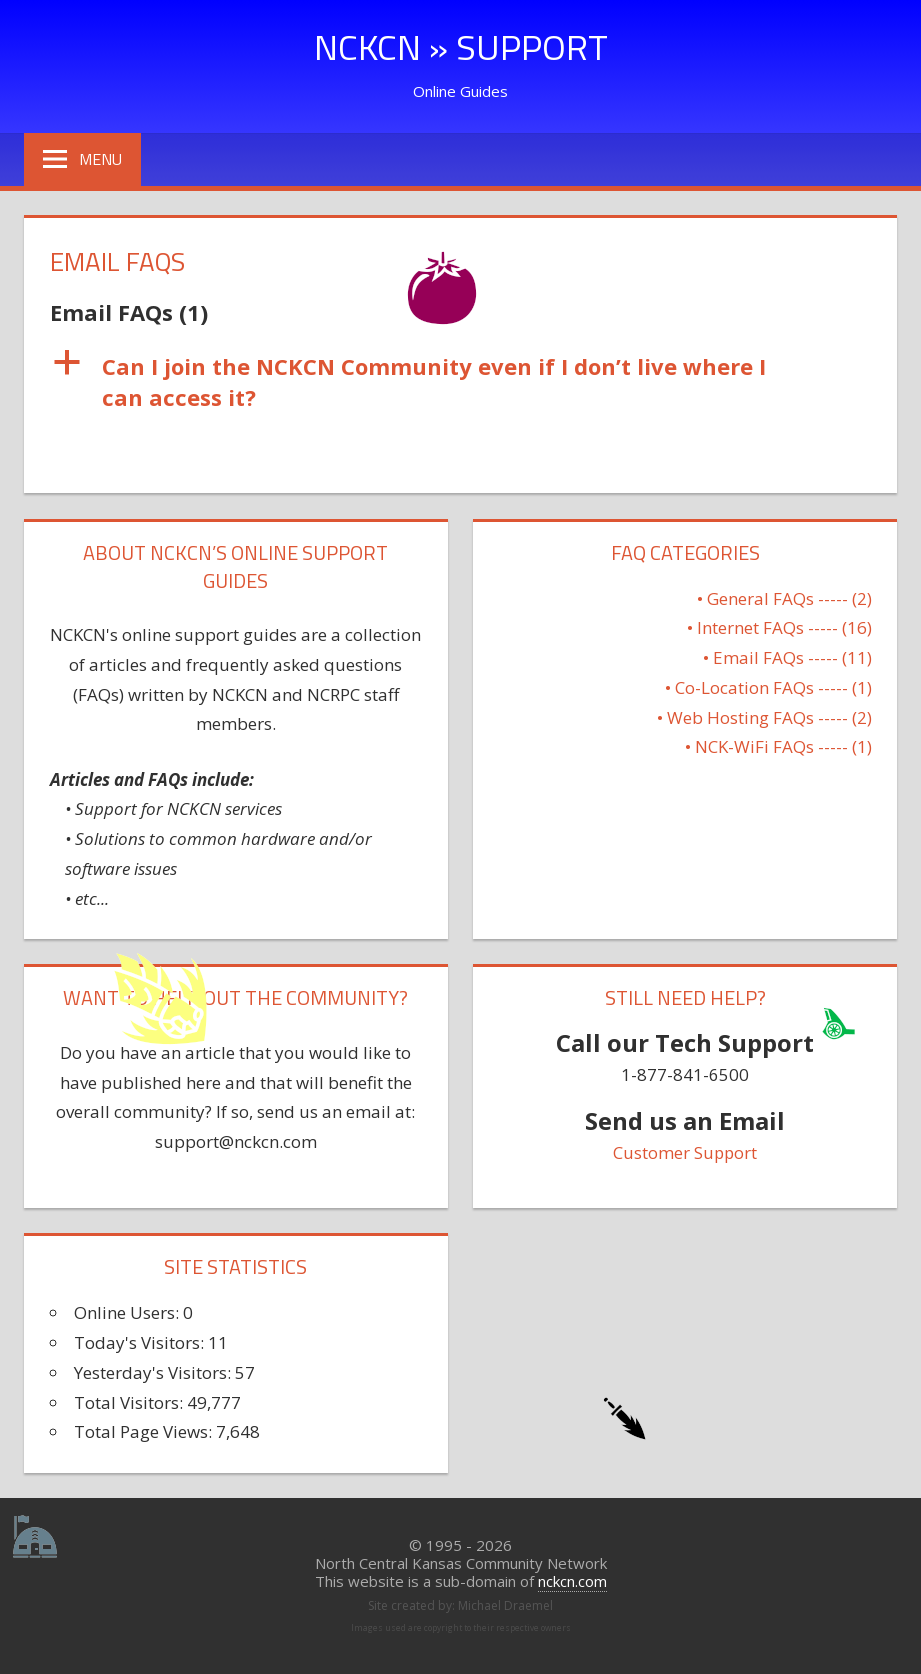  Describe the element at coordinates (442, 288) in the screenshot. I see `select tomato as an ingredient` at that location.